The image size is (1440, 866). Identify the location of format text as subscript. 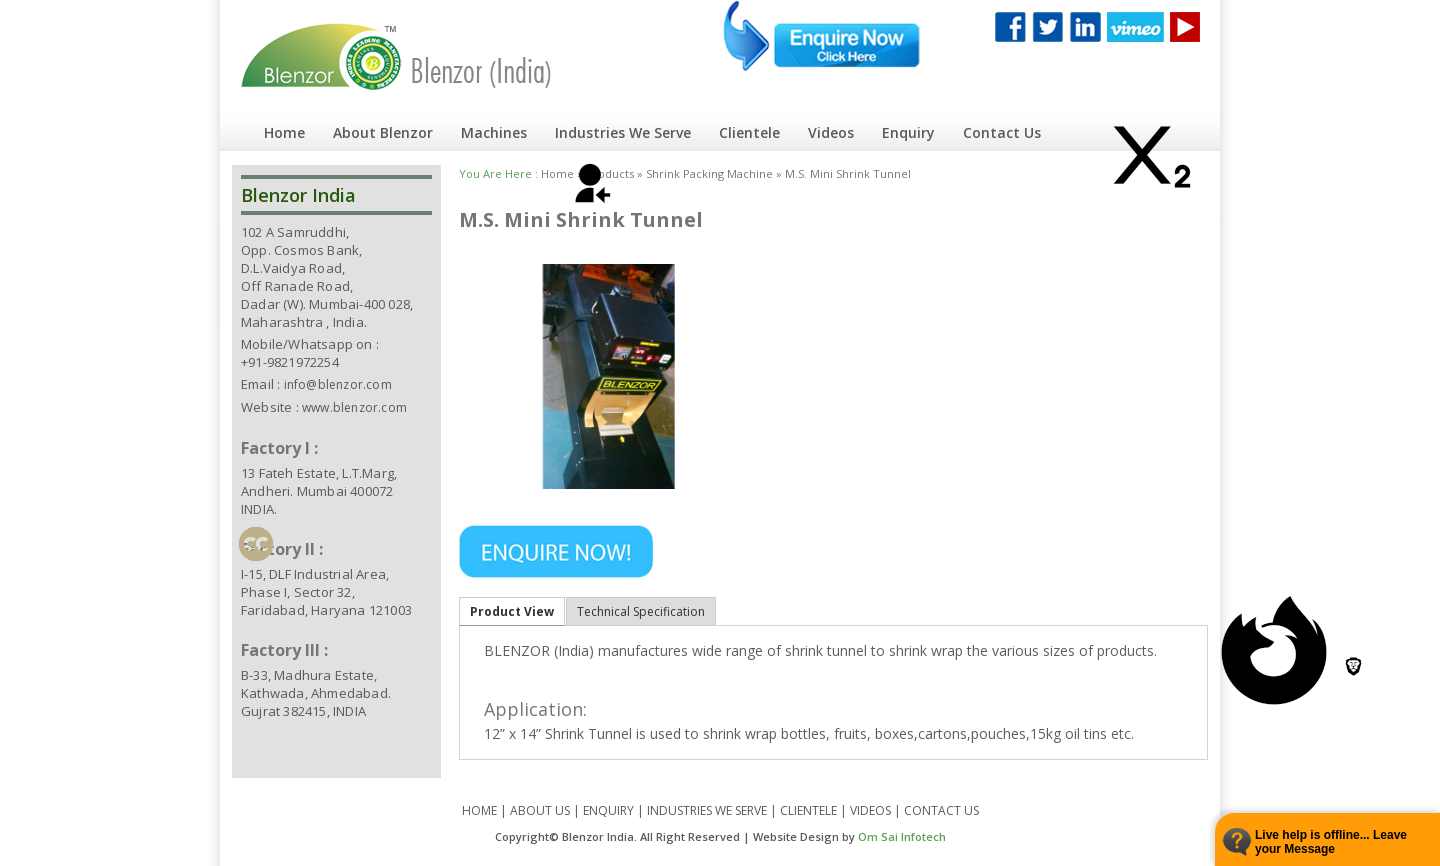
(1148, 157).